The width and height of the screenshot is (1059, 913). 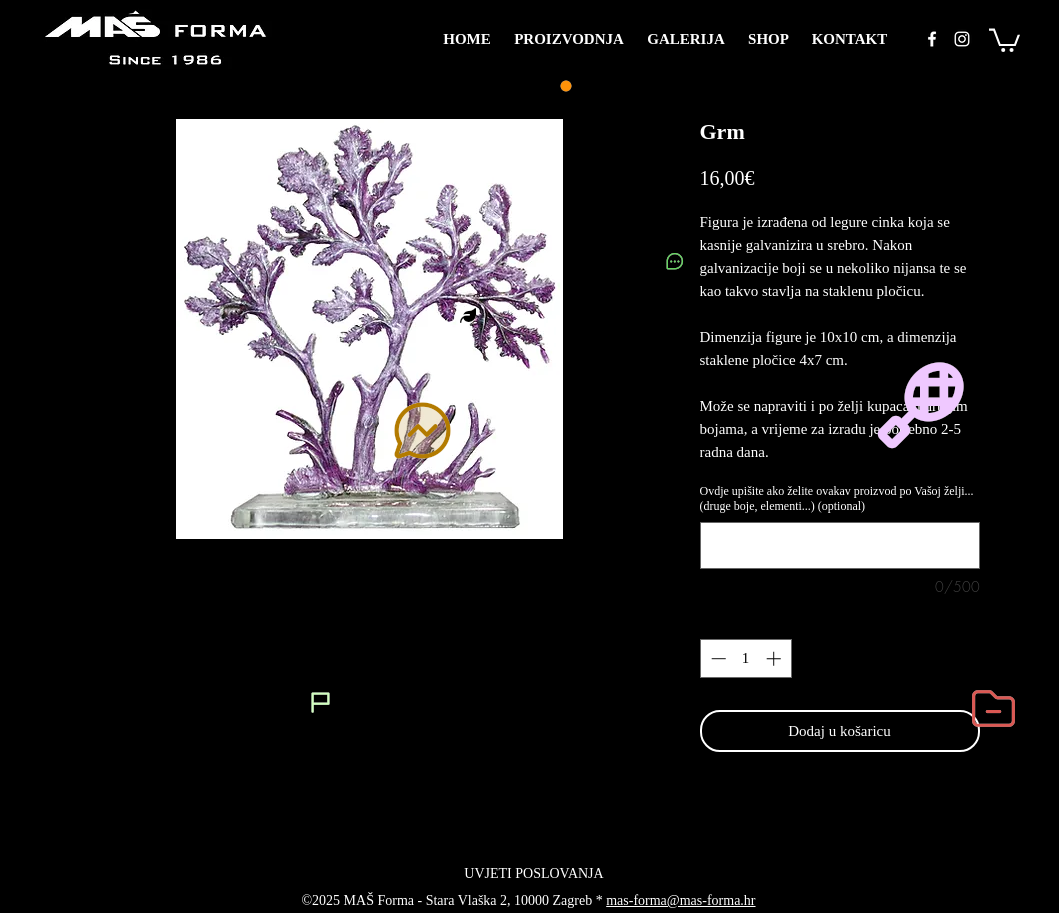 I want to click on indicates an unread notification or new item, so click(x=566, y=86).